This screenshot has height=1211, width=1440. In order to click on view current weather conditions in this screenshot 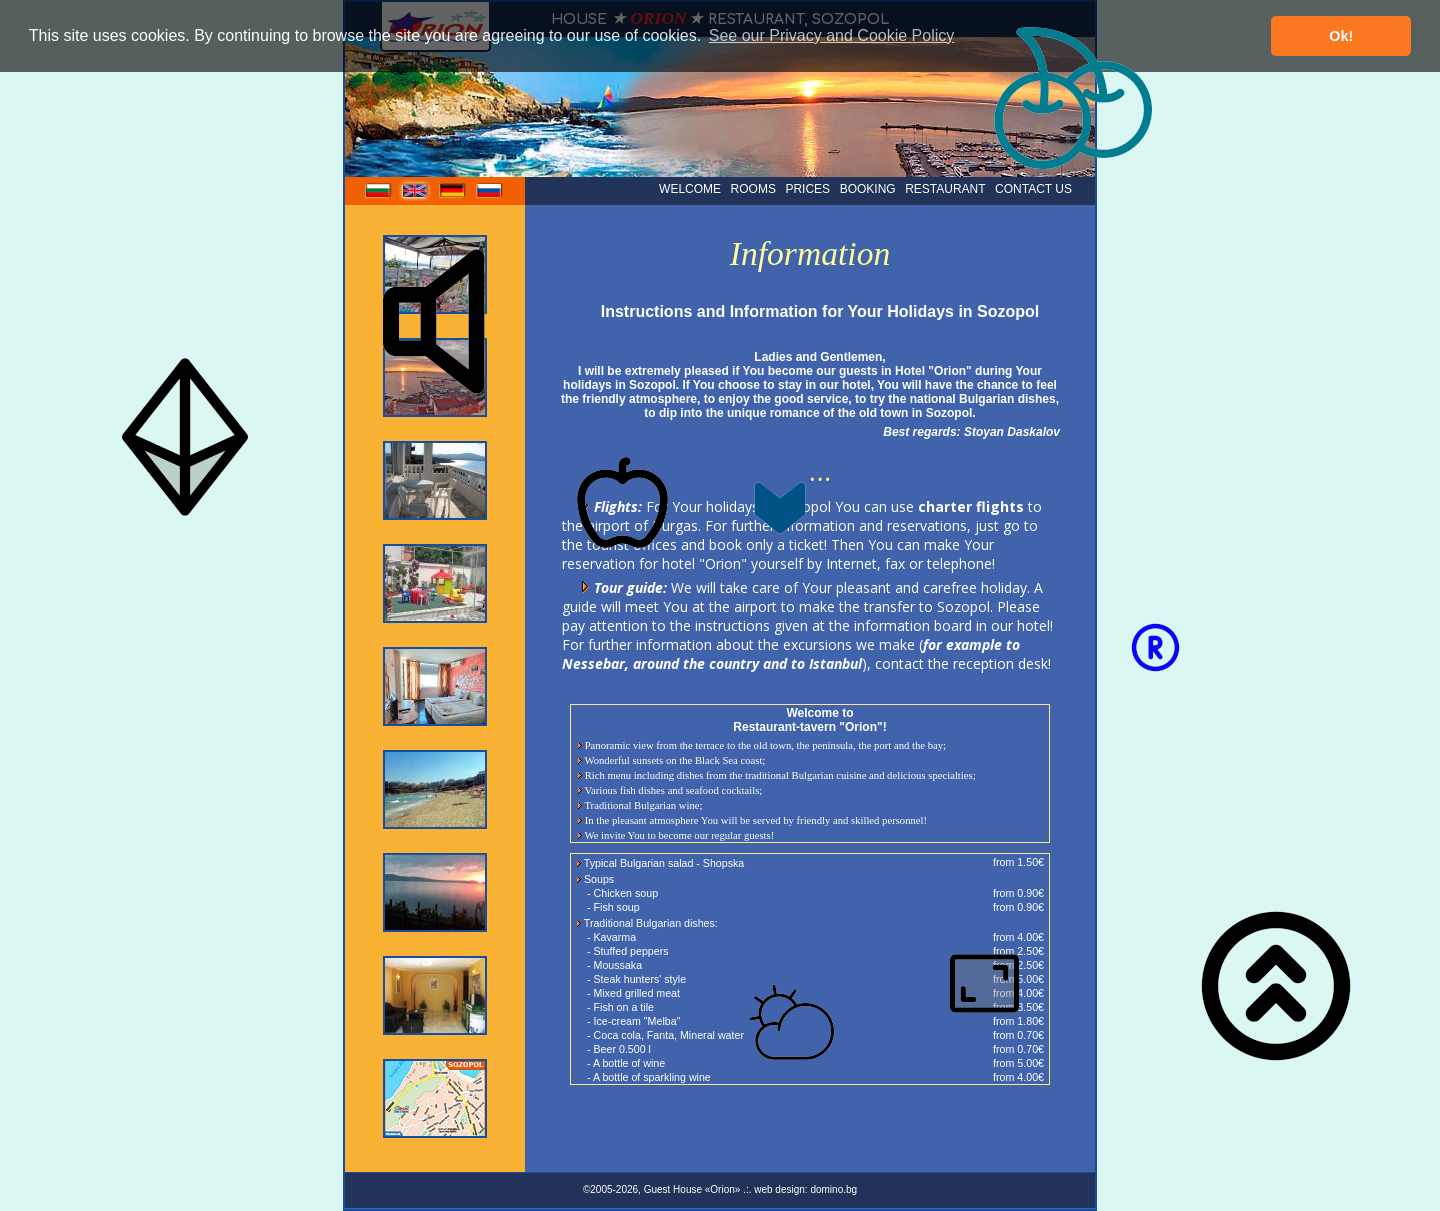, I will do `click(791, 1023)`.